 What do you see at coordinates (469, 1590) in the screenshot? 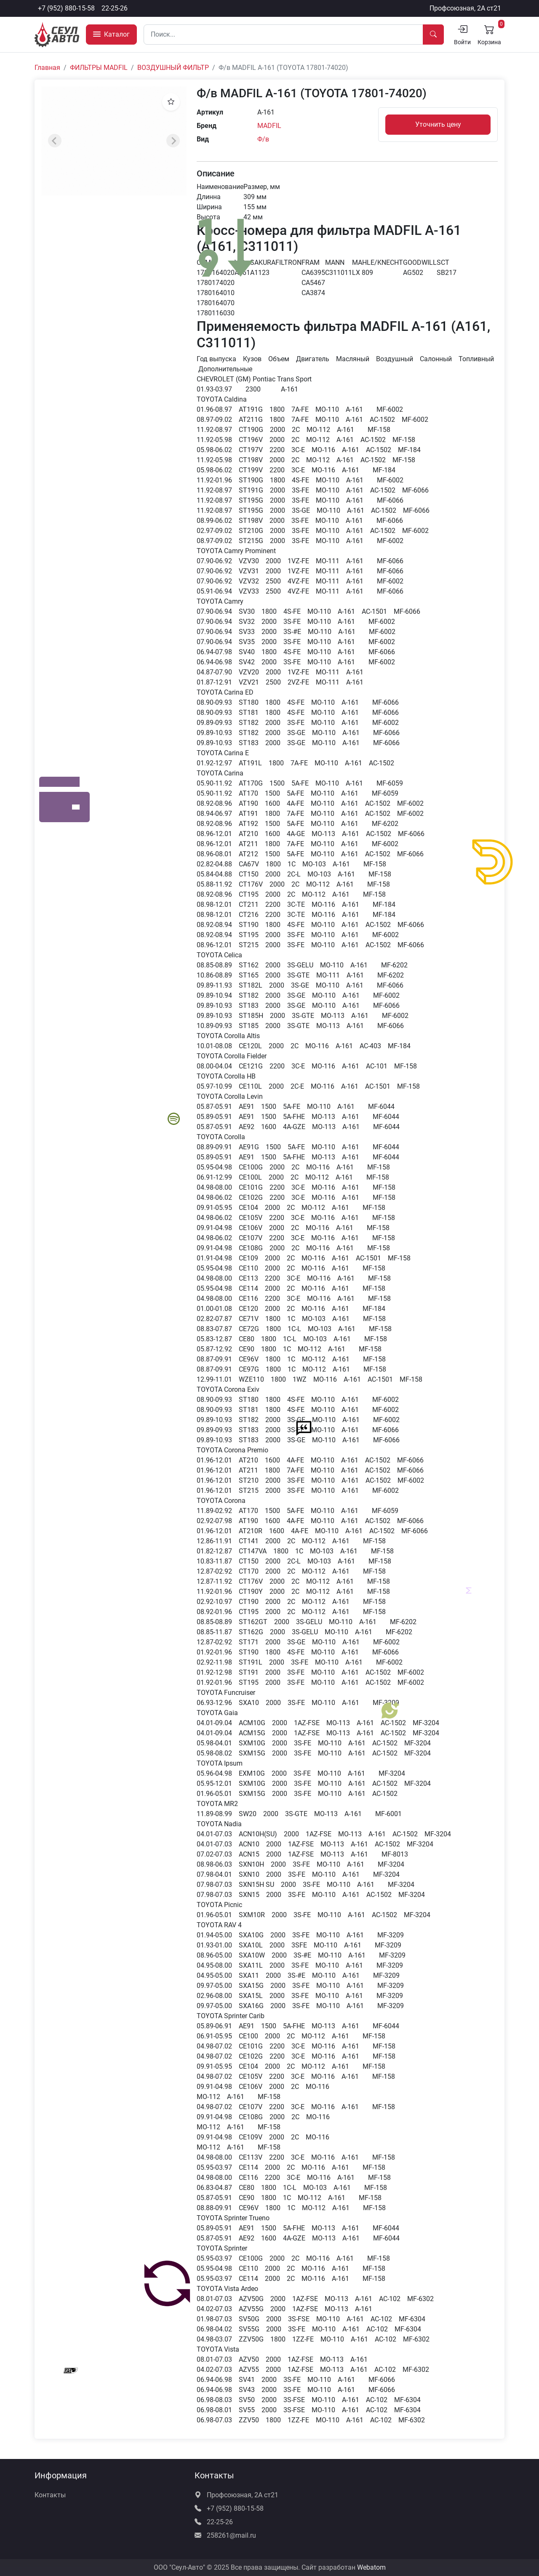
I see `insert a mathematical sum or formula` at bounding box center [469, 1590].